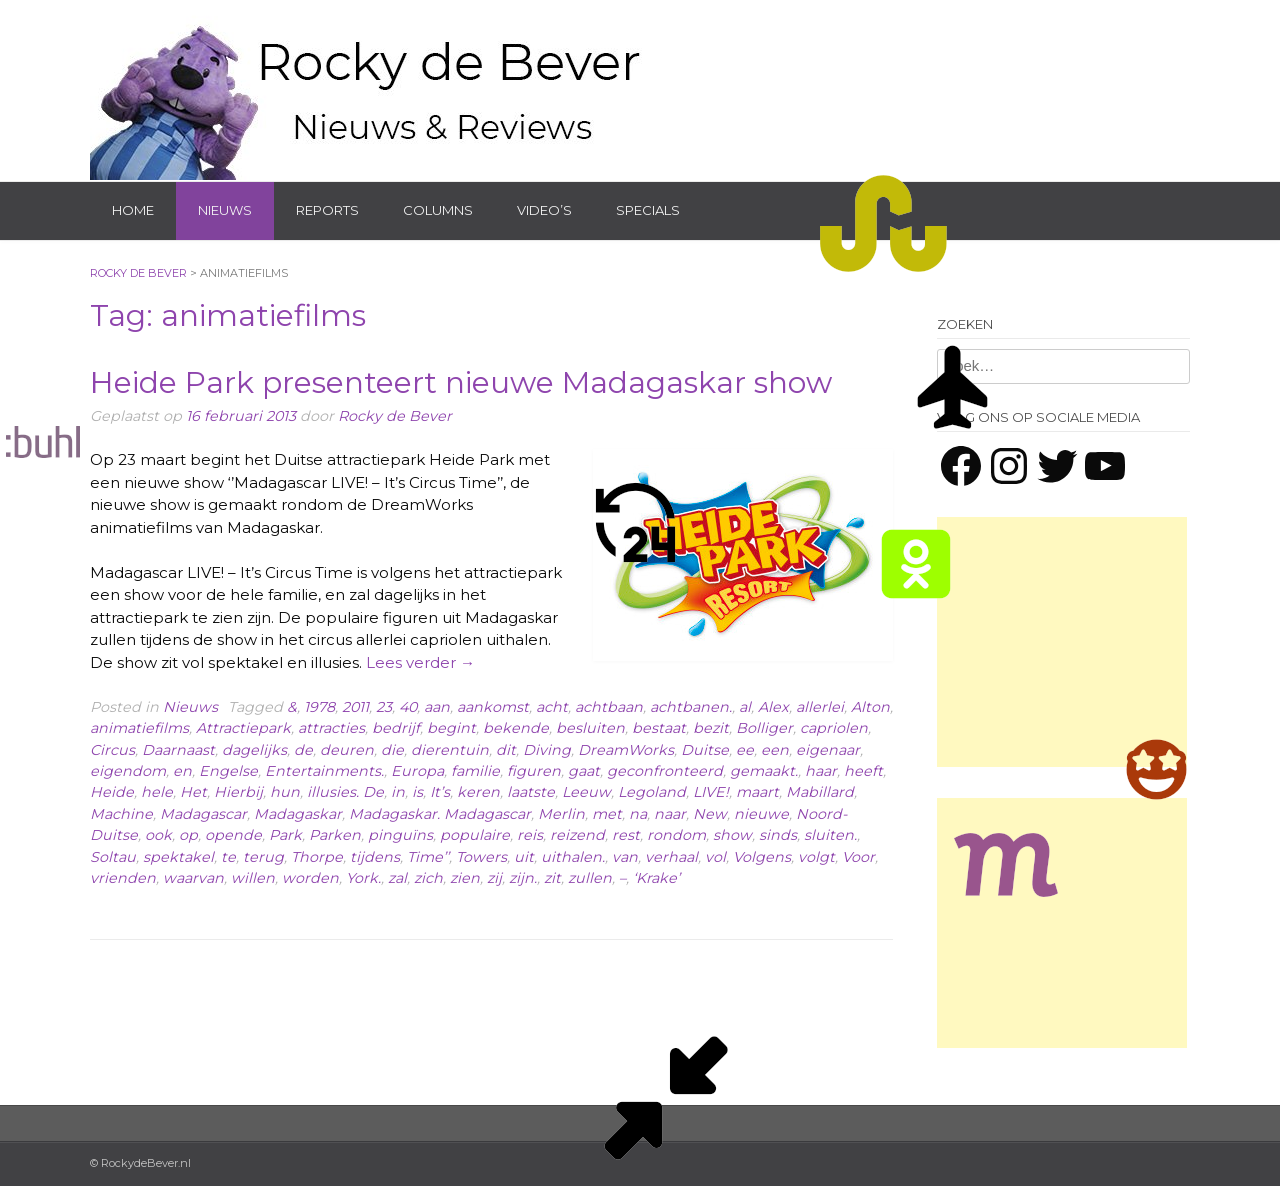 The height and width of the screenshot is (1186, 1280). What do you see at coordinates (1156, 769) in the screenshot?
I see `indicates a top-rated or favorite item` at bounding box center [1156, 769].